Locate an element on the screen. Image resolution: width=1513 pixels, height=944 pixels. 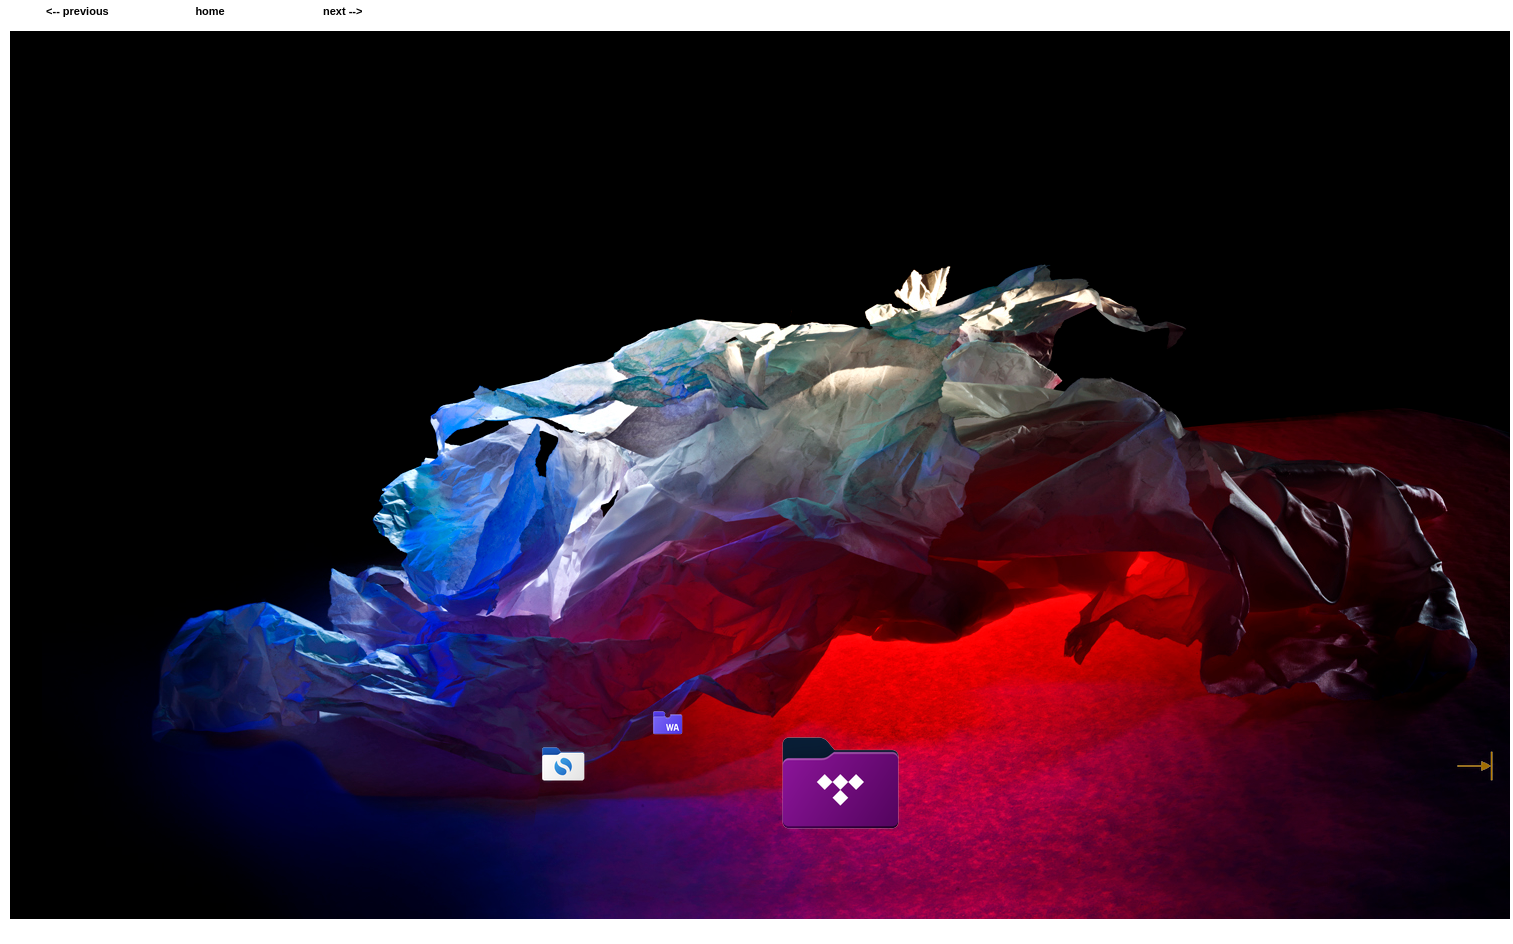
folder containing webassembly project files is located at coordinates (667, 723).